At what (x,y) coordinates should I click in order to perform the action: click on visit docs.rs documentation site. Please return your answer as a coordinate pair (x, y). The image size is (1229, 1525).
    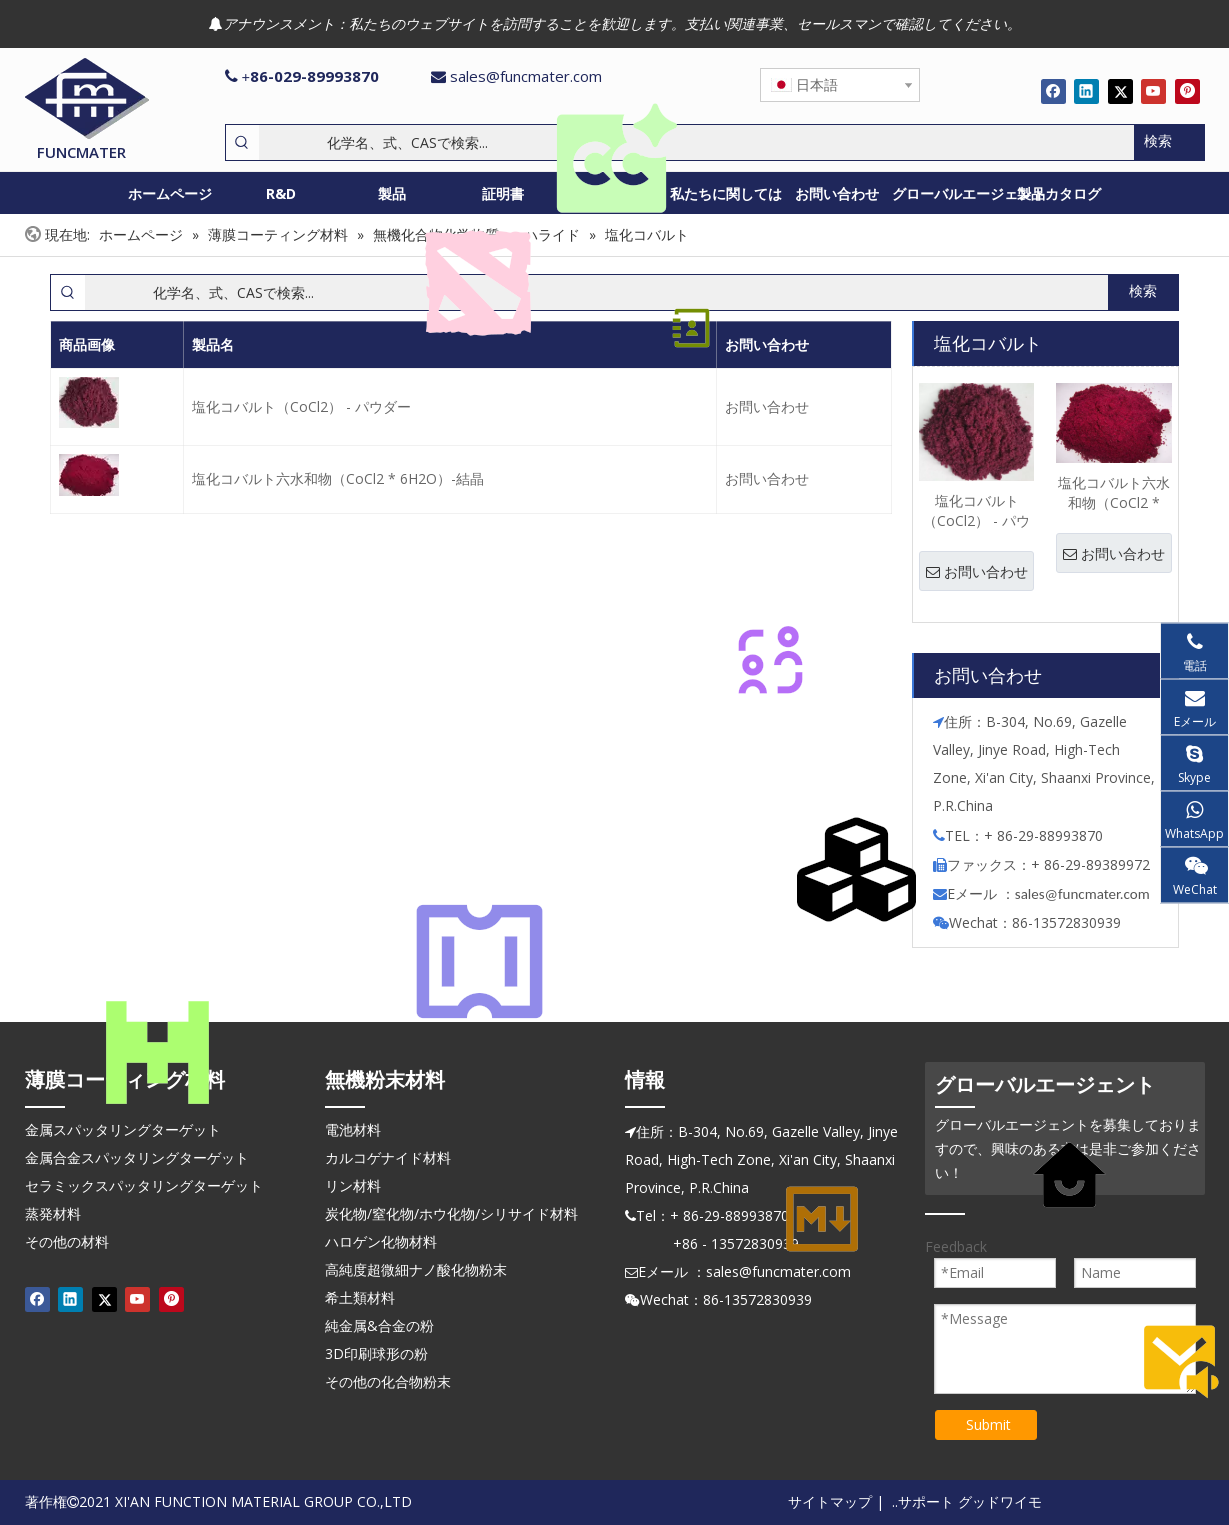
    Looking at the image, I should click on (856, 869).